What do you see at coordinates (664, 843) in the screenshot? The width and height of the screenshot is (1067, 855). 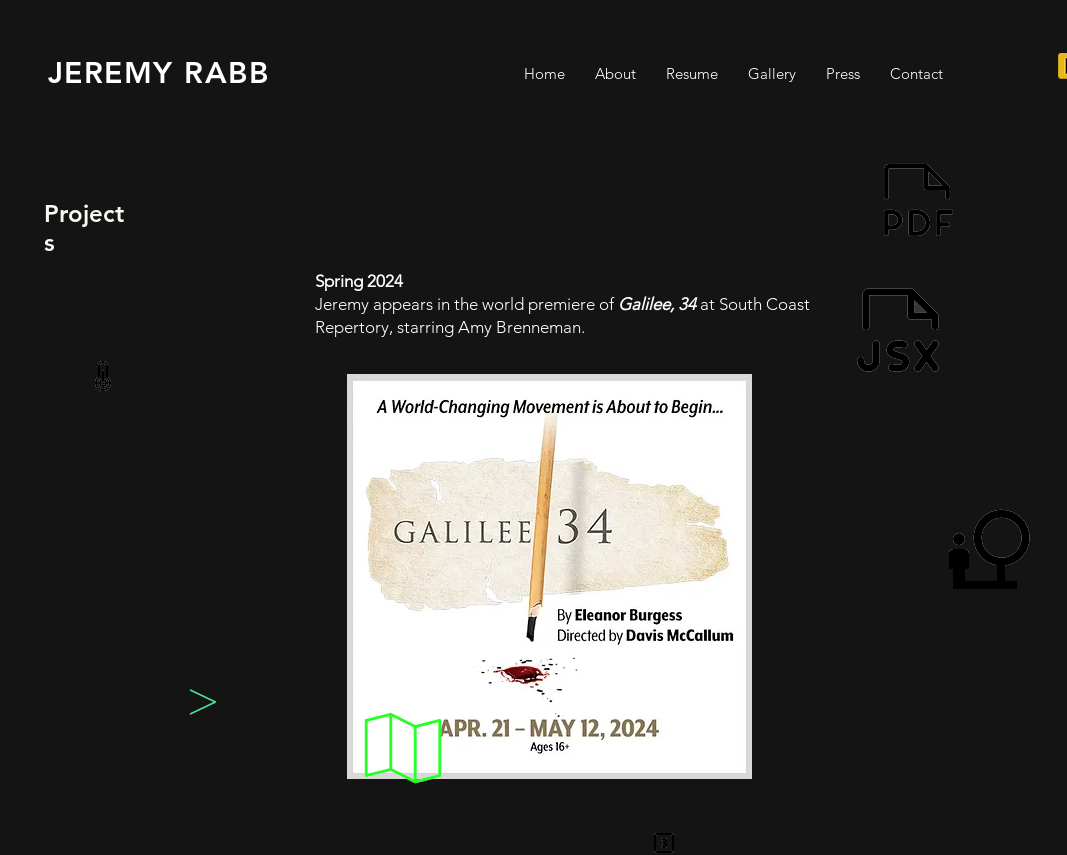 I see `select option 3 from a numbered list` at bounding box center [664, 843].